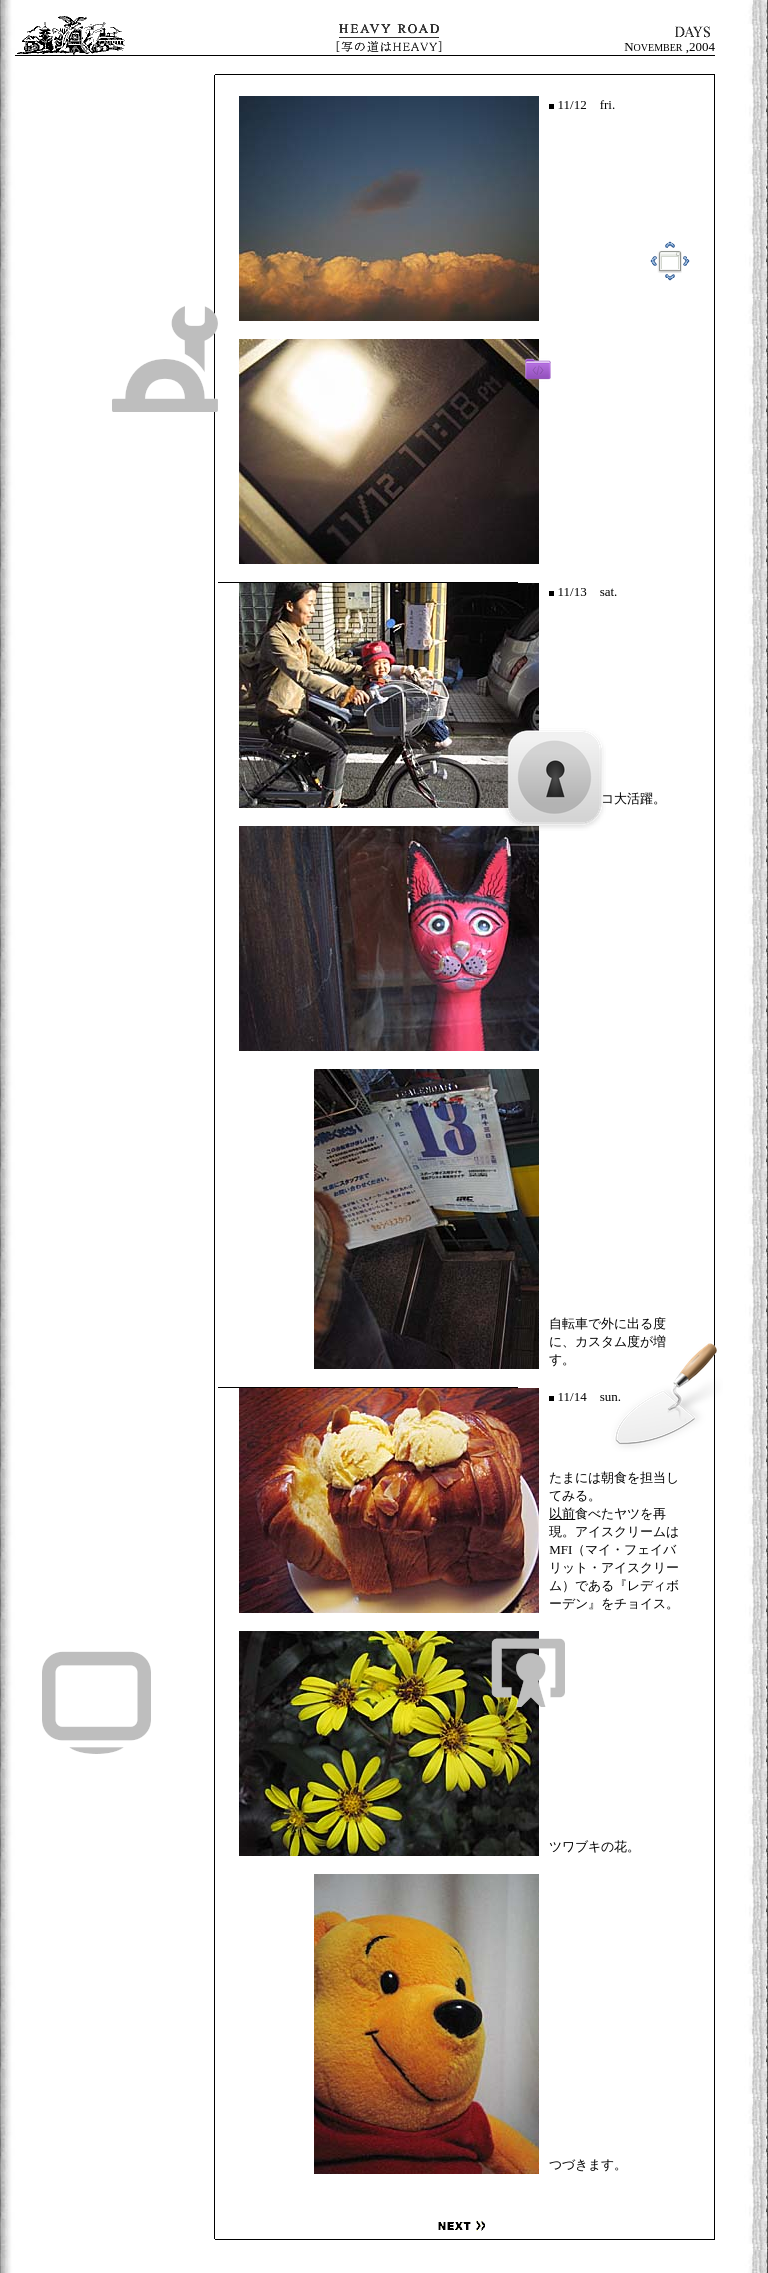 The width and height of the screenshot is (768, 2273). What do you see at coordinates (96, 1699) in the screenshot?
I see `display or monitor settings` at bounding box center [96, 1699].